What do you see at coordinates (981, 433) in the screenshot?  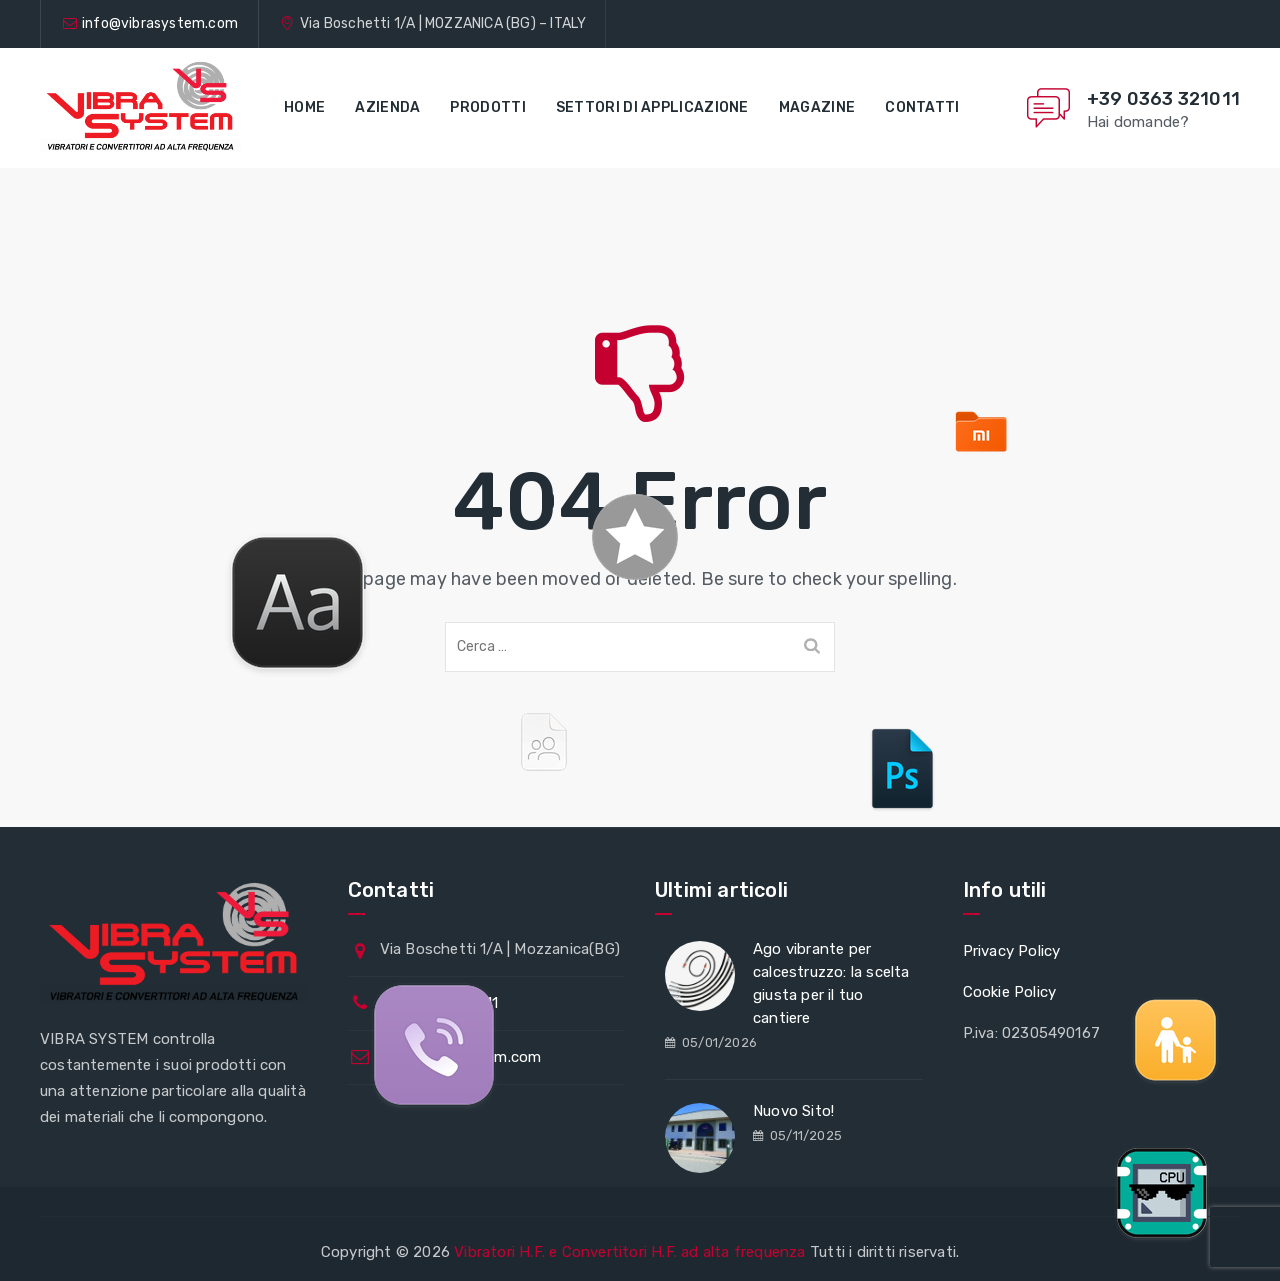 I see `open xiaomi-related files folder` at bounding box center [981, 433].